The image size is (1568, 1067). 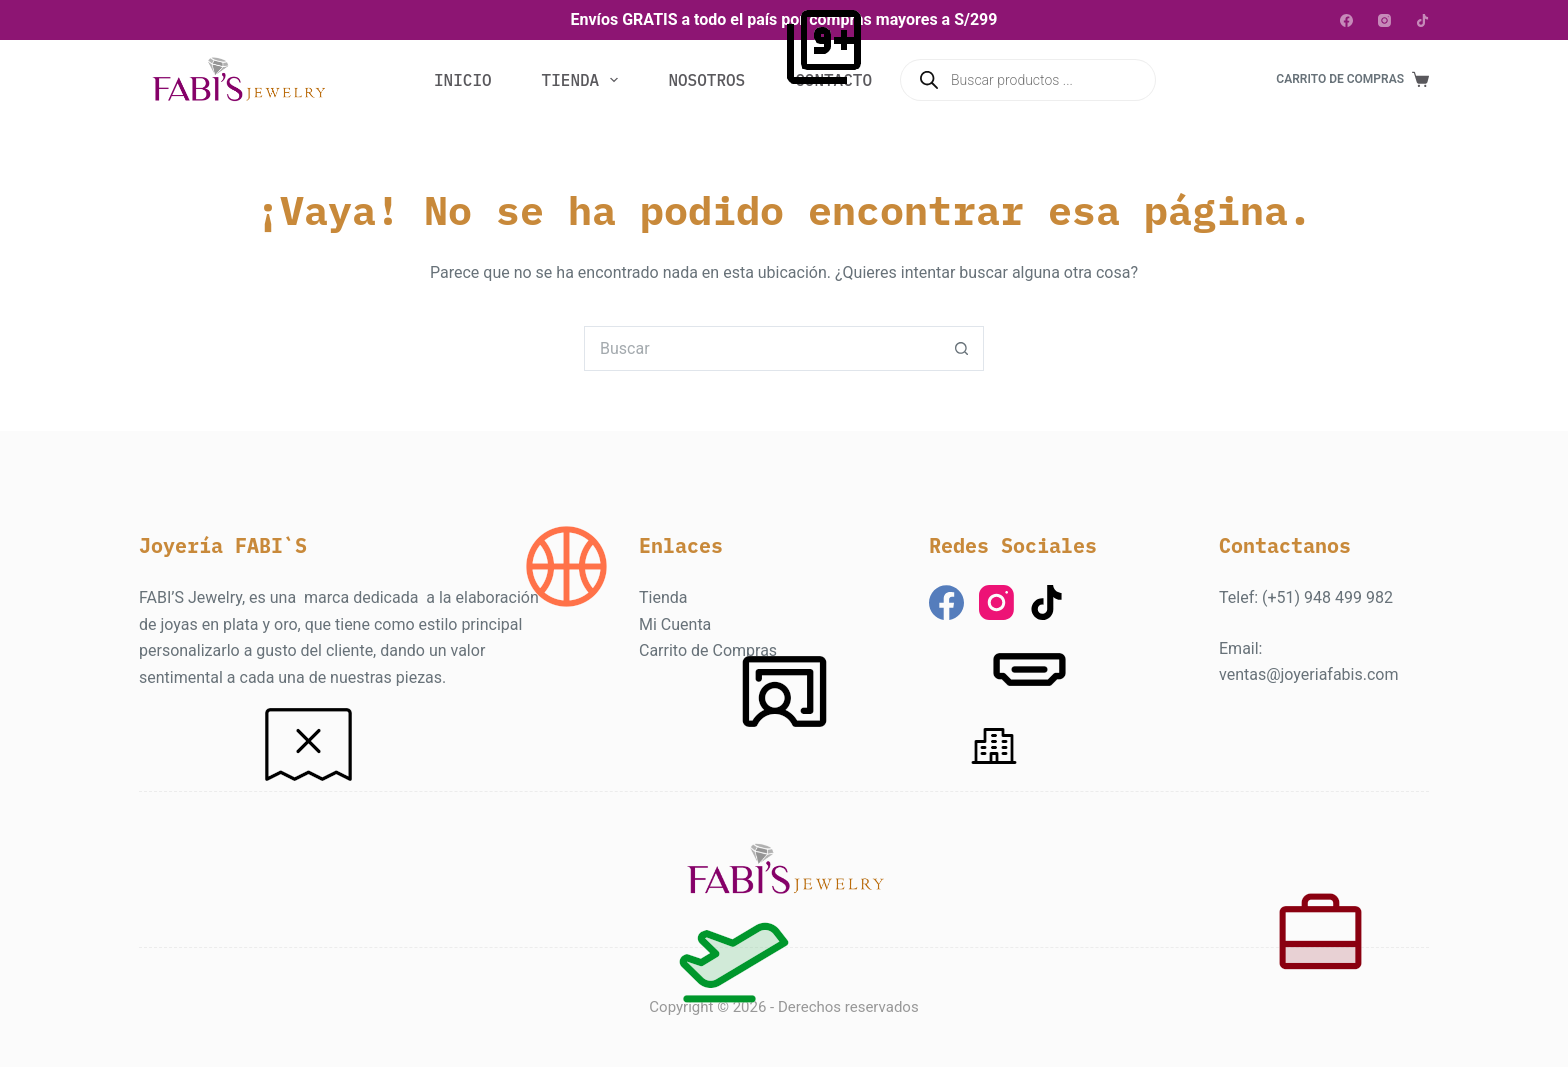 What do you see at coordinates (566, 566) in the screenshot?
I see `access sports or basketball-related content` at bounding box center [566, 566].